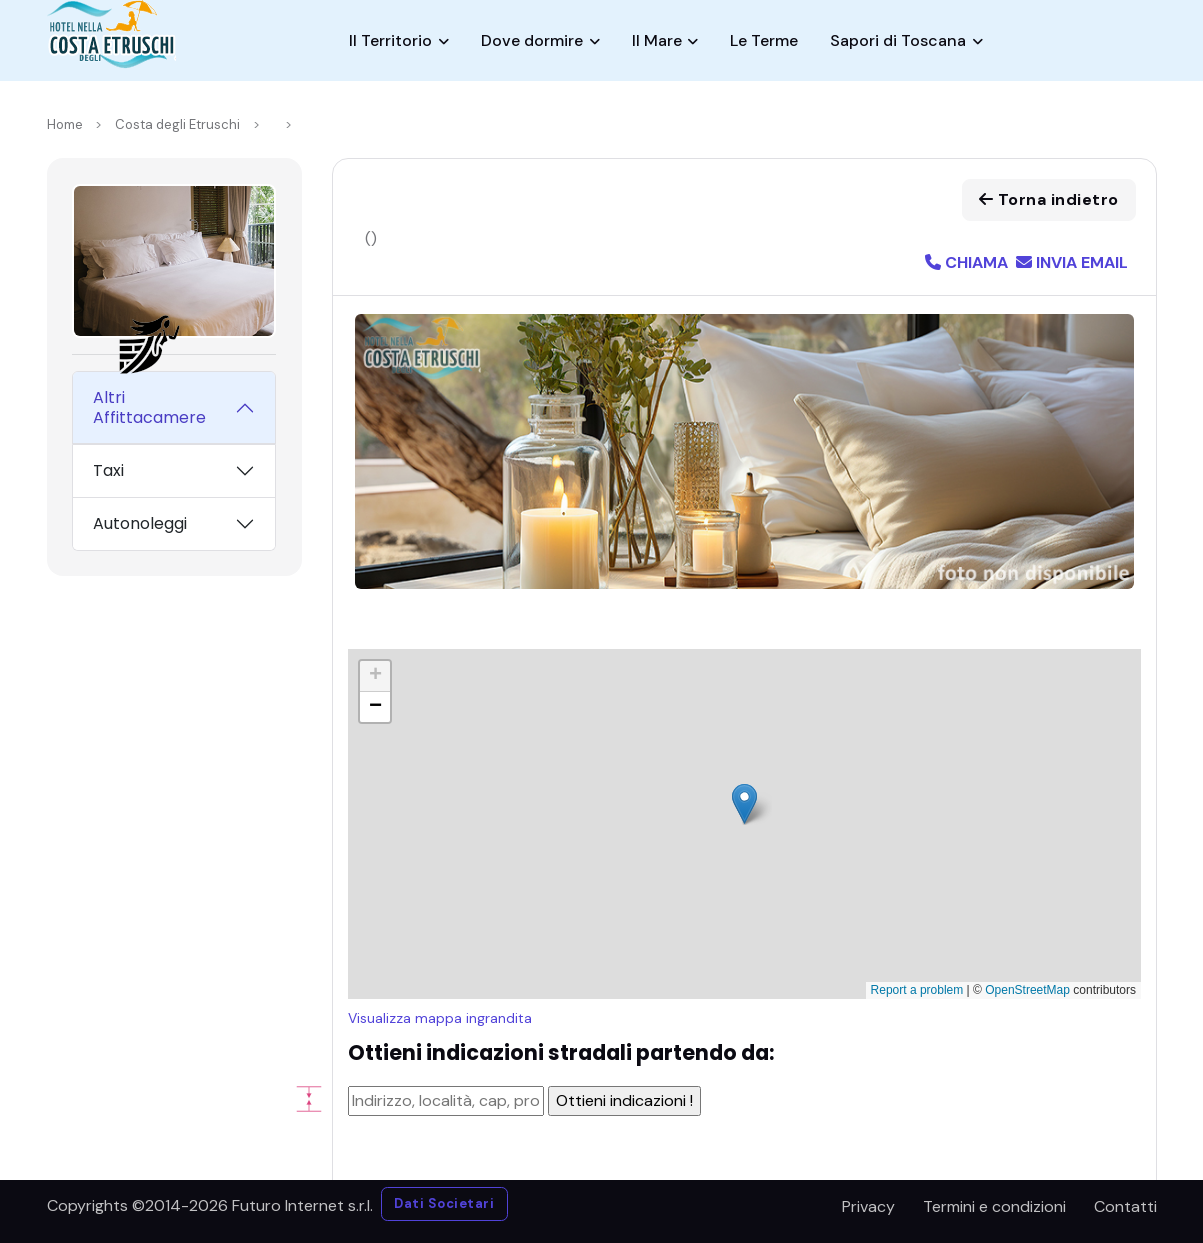 This screenshot has height=1243, width=1203. I want to click on represents a leader or prominent figure in a game, so click(149, 343).